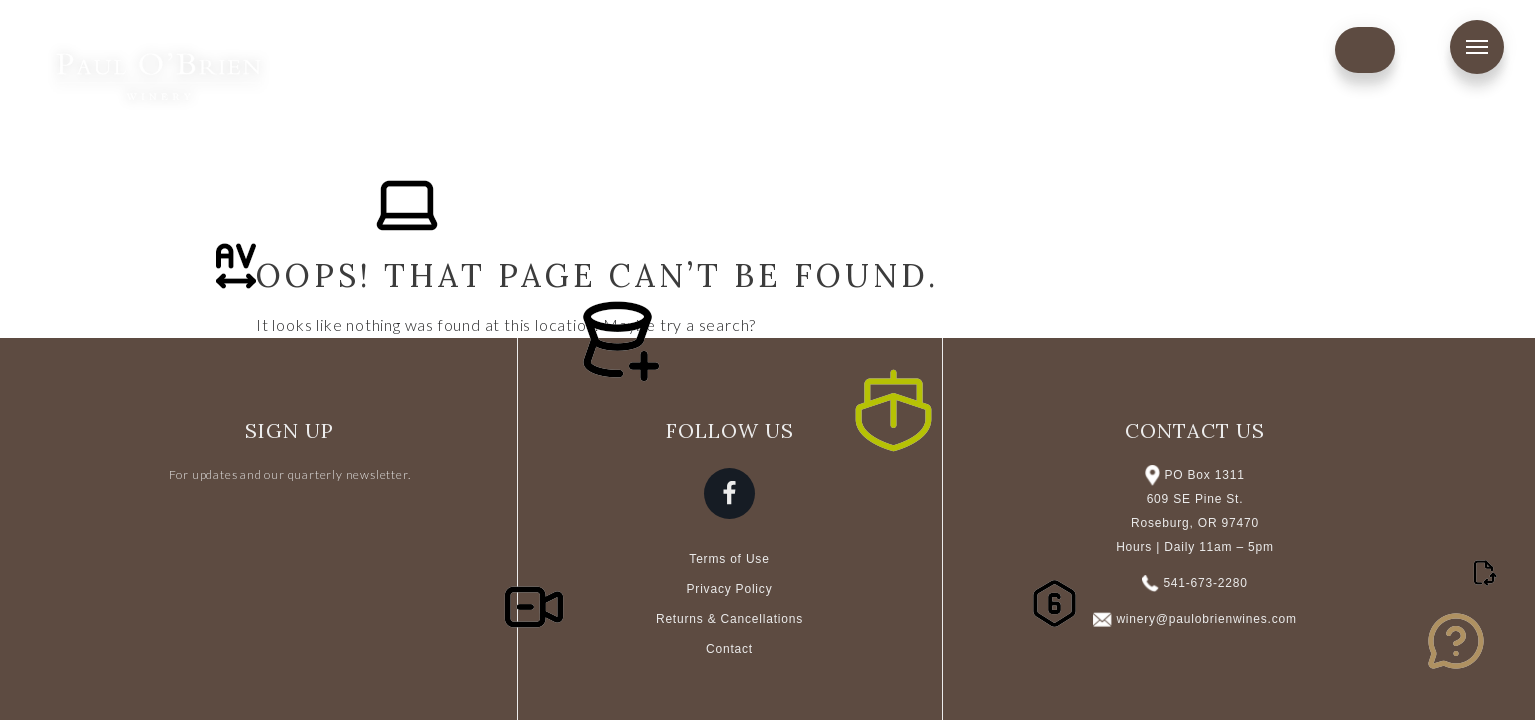 The height and width of the screenshot is (720, 1535). I want to click on switch to desktop view, so click(407, 204).